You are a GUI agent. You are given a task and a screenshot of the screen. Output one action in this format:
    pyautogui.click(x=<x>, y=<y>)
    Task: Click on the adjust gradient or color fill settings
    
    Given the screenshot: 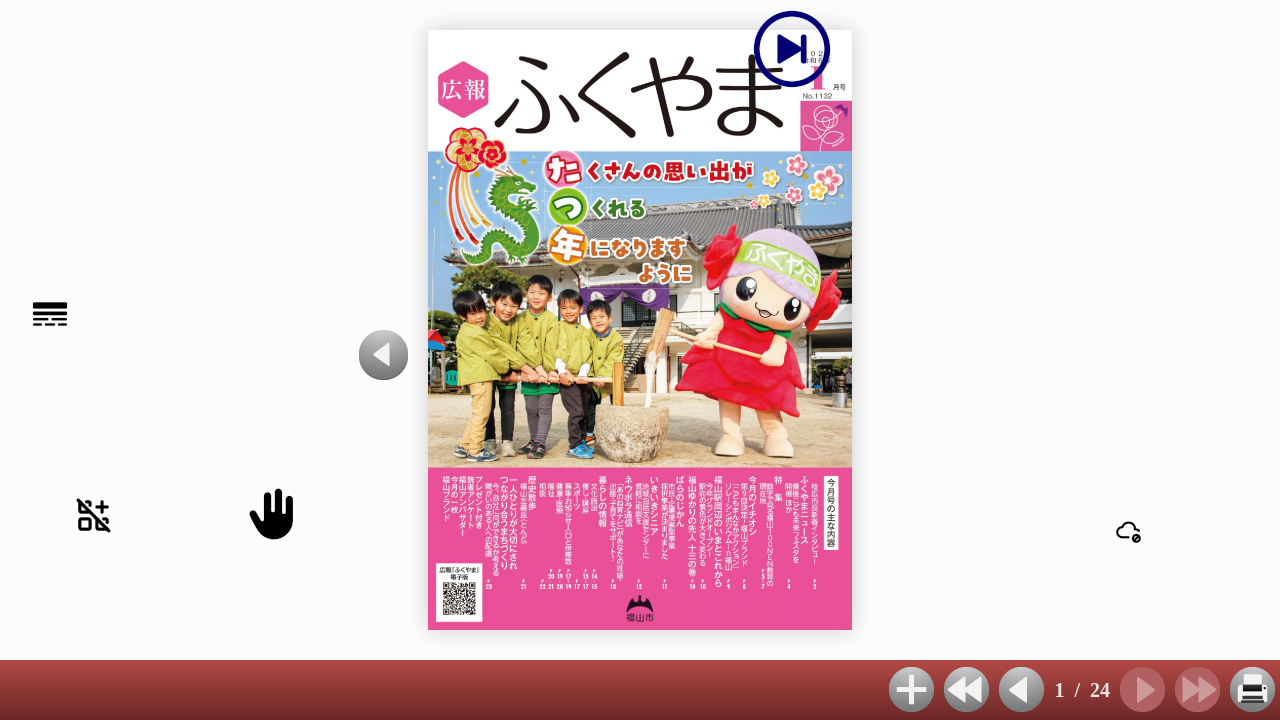 What is the action you would take?
    pyautogui.click(x=50, y=314)
    